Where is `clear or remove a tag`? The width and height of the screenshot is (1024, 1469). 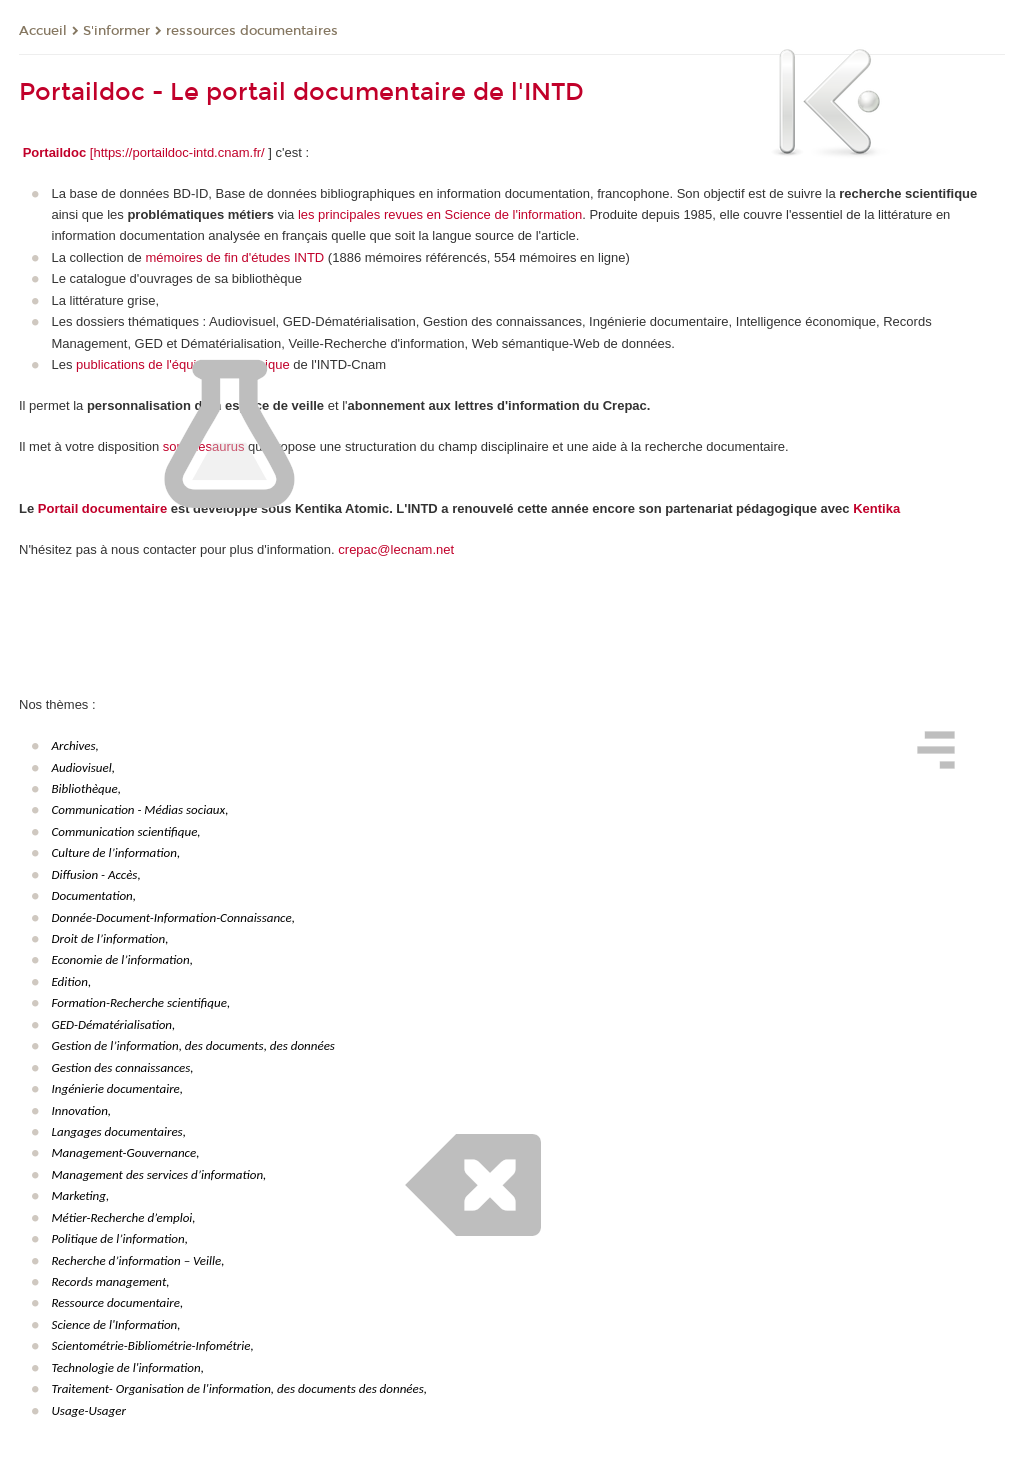 clear or remove a tag is located at coordinates (473, 1185).